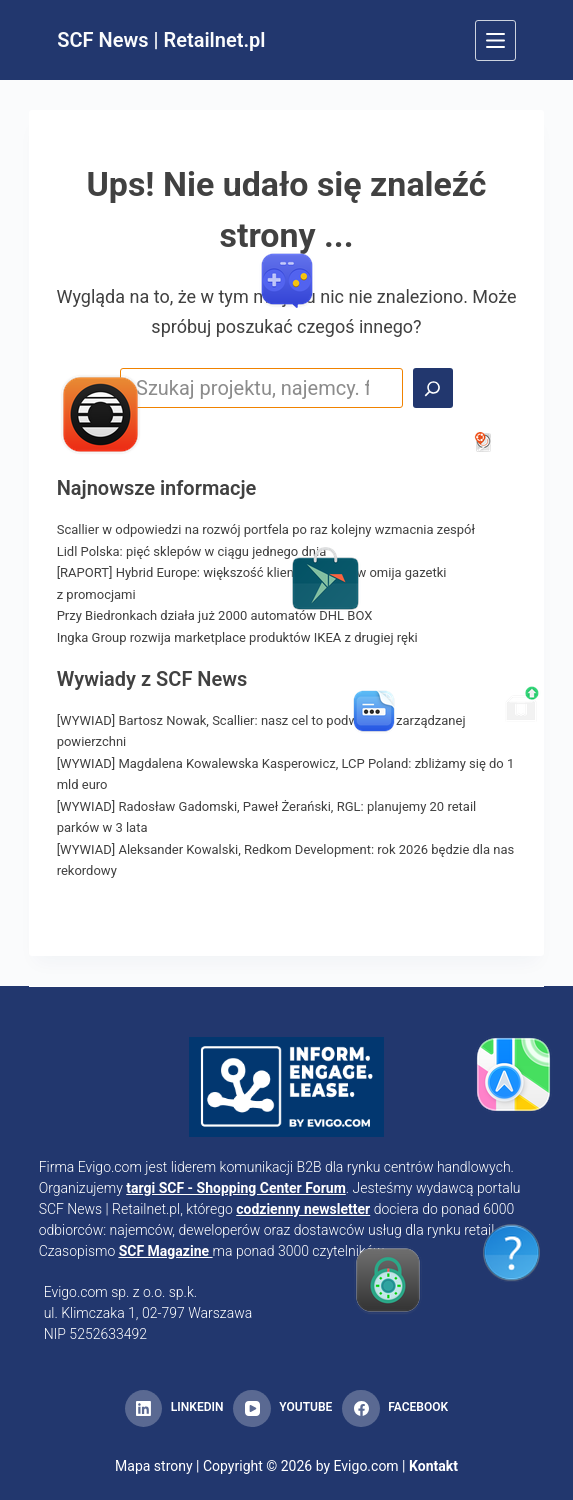 This screenshot has height=1500, width=573. What do you see at coordinates (287, 279) in the screenshot?
I see `open dissent messaging app` at bounding box center [287, 279].